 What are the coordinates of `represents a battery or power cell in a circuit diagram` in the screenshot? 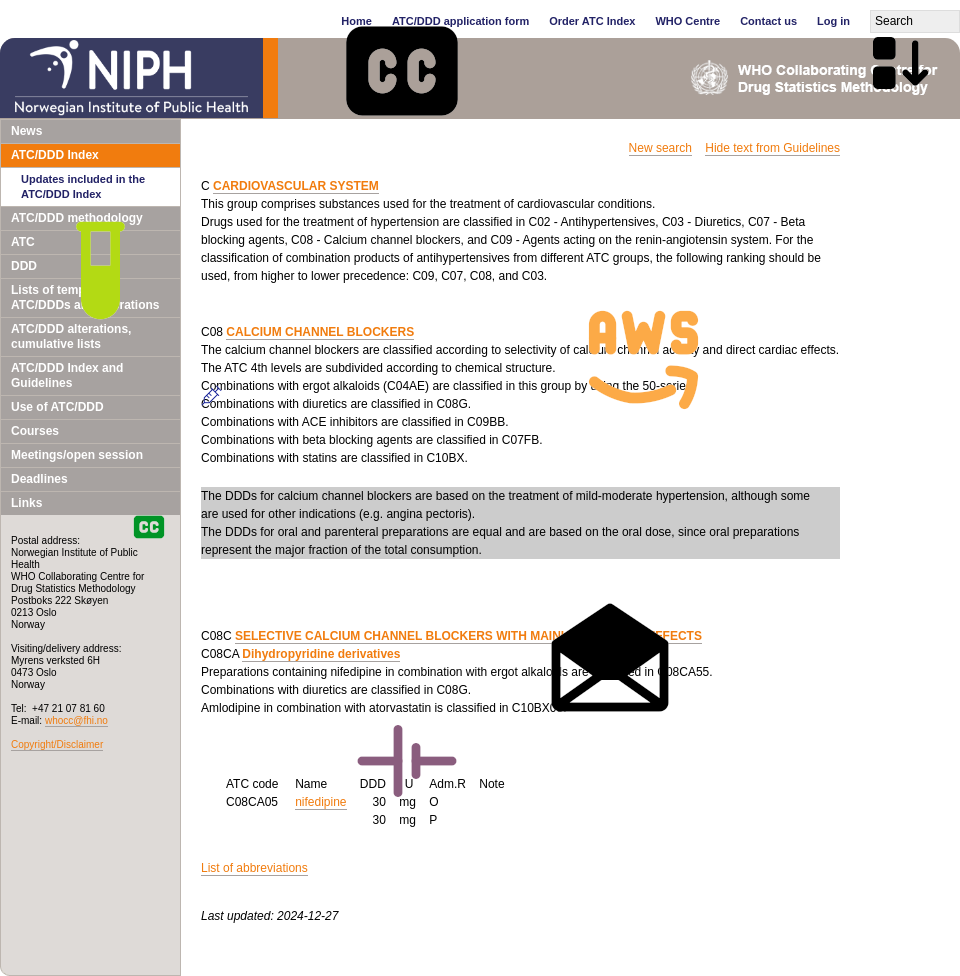 It's located at (407, 761).